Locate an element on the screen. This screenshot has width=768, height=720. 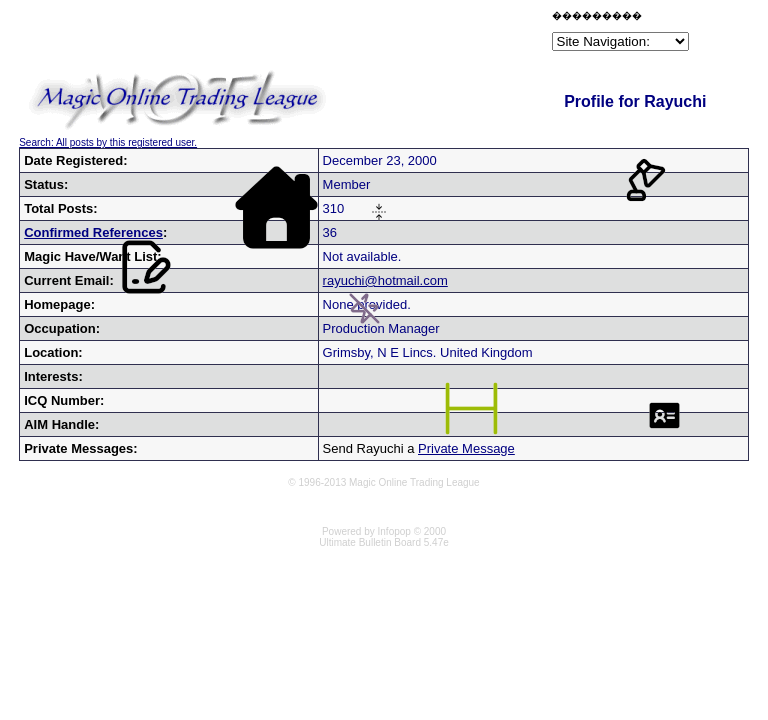
go to home screen is located at coordinates (276, 207).